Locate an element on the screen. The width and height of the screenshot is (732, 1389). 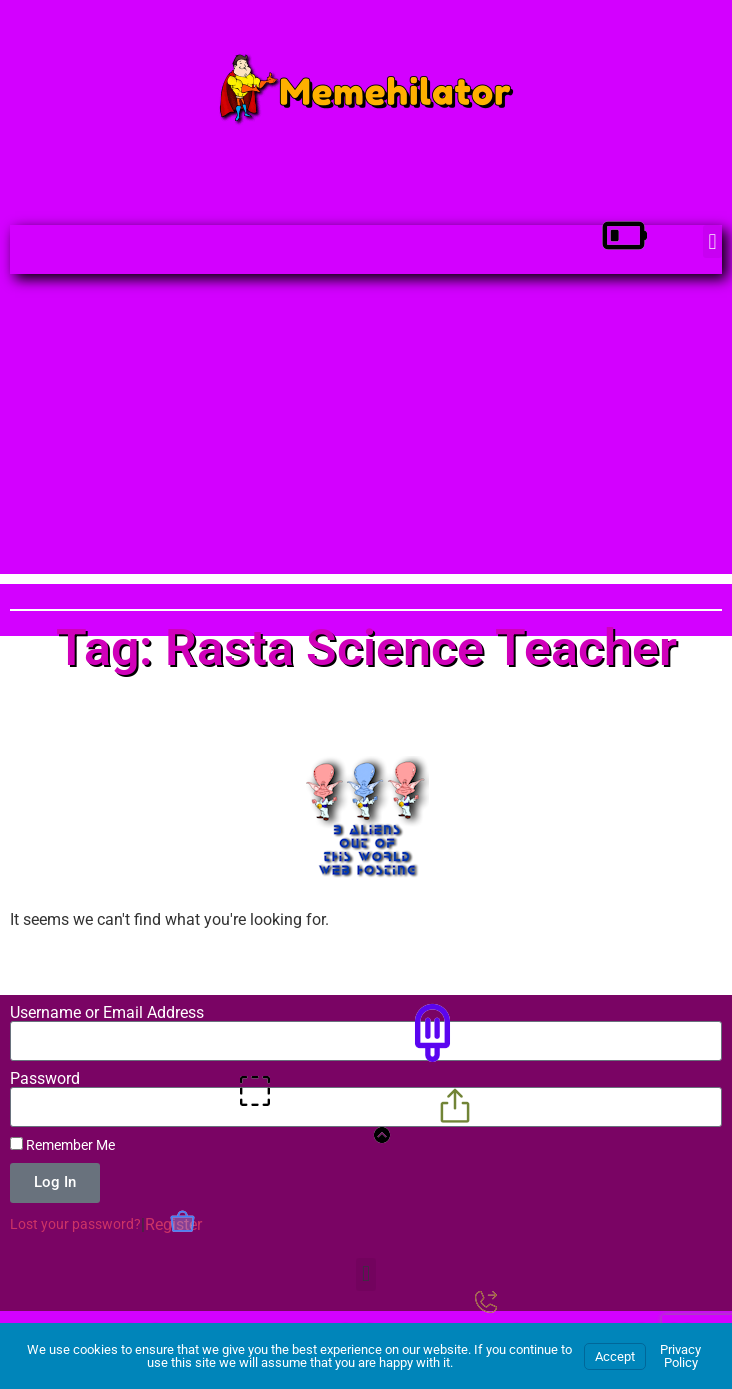
indicates low battery level is located at coordinates (623, 235).